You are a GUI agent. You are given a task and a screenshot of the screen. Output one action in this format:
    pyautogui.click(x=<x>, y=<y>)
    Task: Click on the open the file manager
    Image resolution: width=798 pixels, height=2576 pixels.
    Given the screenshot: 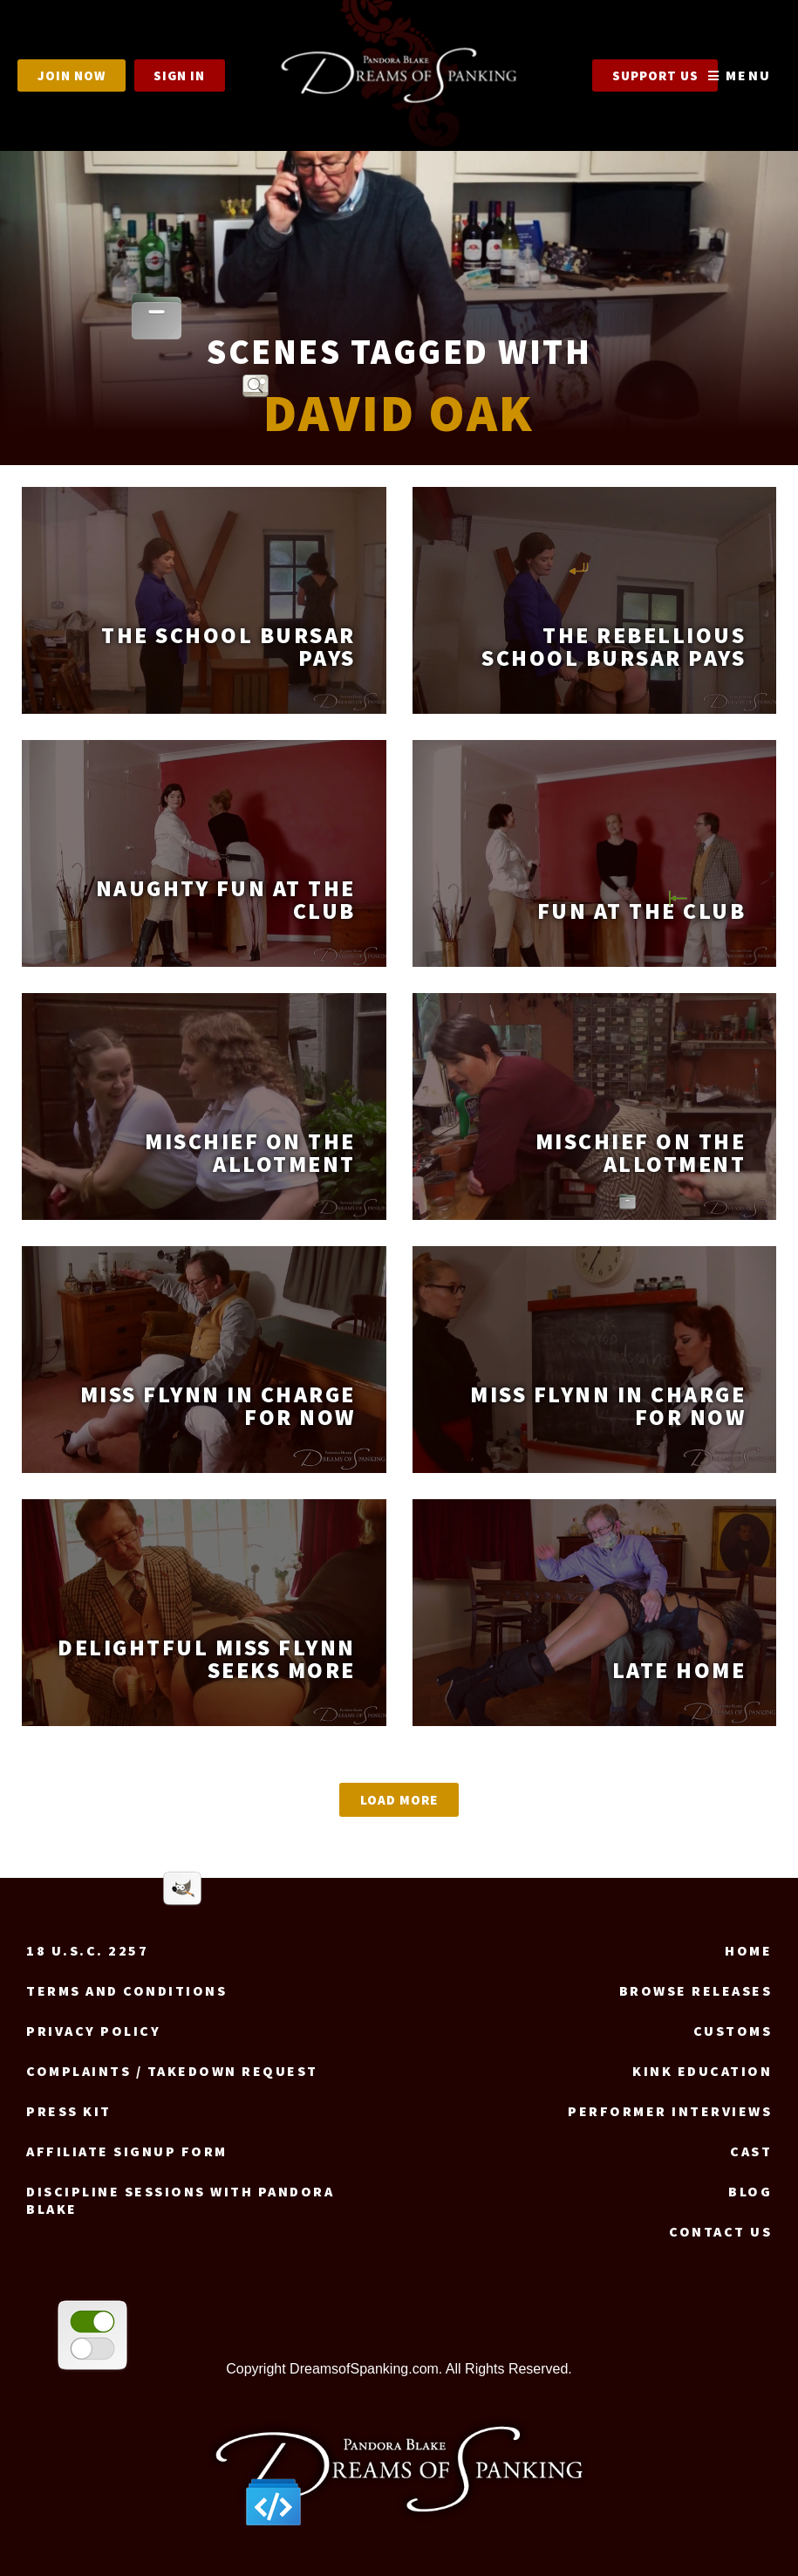 What is the action you would take?
    pyautogui.click(x=627, y=1201)
    